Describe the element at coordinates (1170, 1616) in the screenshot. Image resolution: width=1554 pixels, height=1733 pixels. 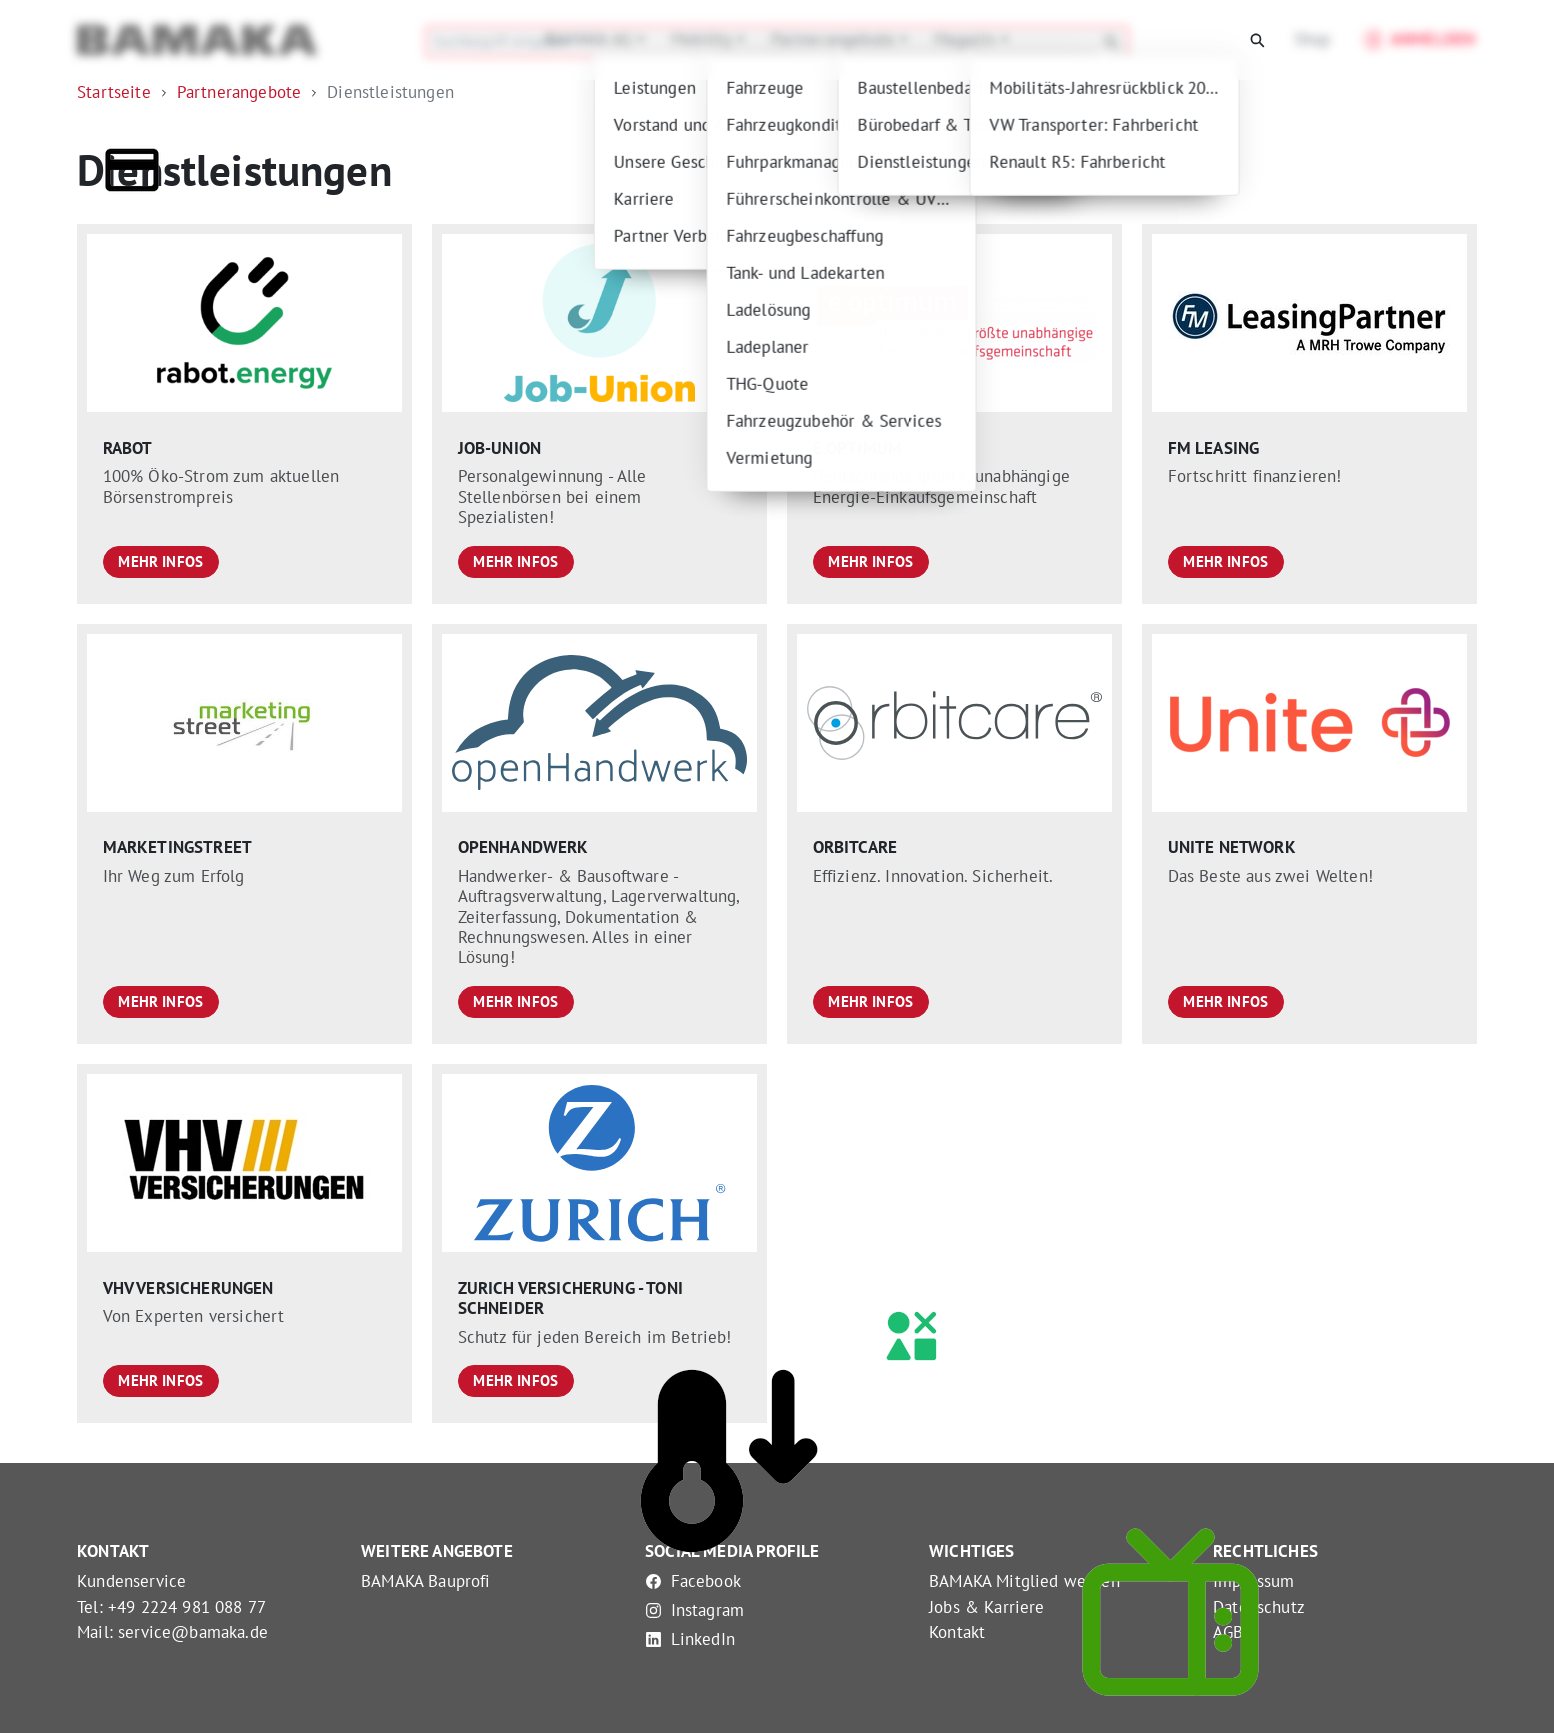
I see `access retro or classic TV content` at that location.